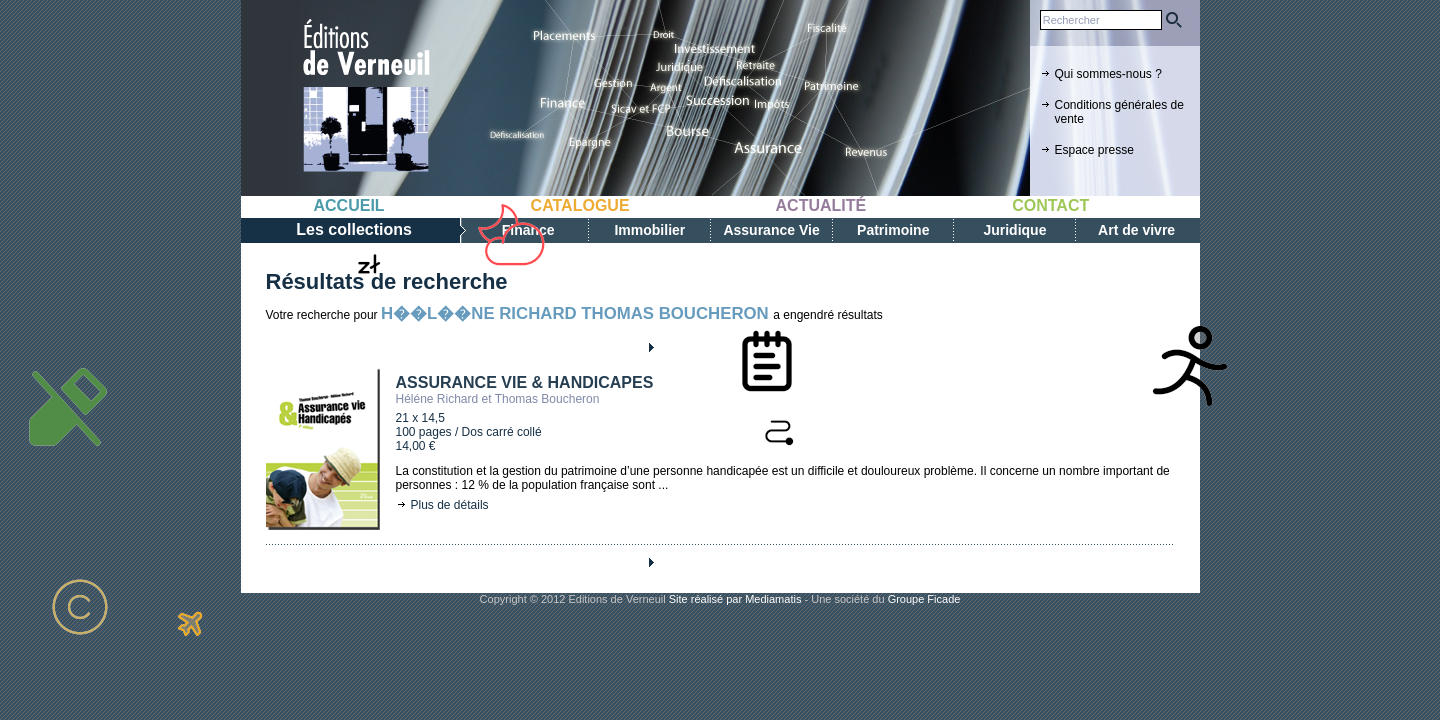 This screenshot has width=1440, height=720. Describe the element at coordinates (66, 408) in the screenshot. I see `editing is disabled or unavailable` at that location.